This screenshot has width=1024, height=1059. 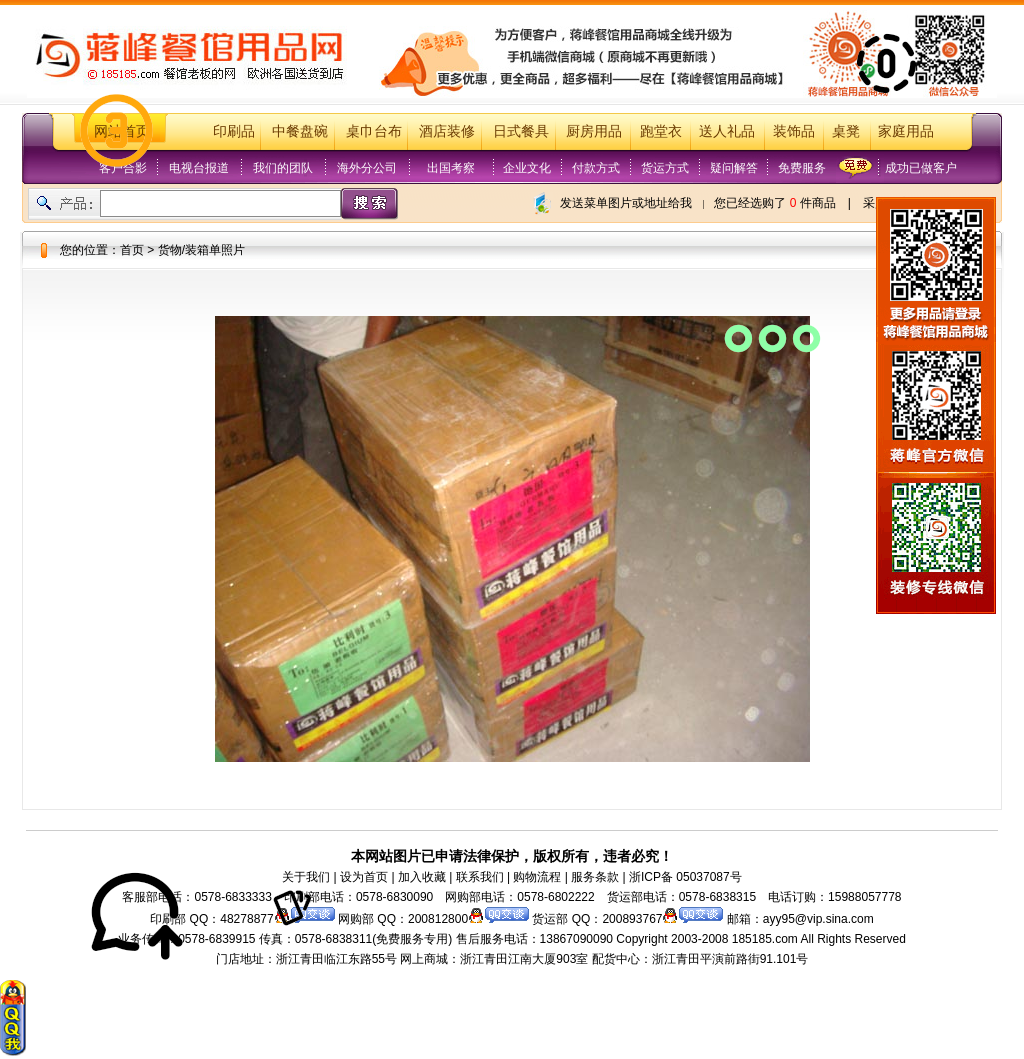 I want to click on indicates a pending or in-progress state, so click(x=886, y=63).